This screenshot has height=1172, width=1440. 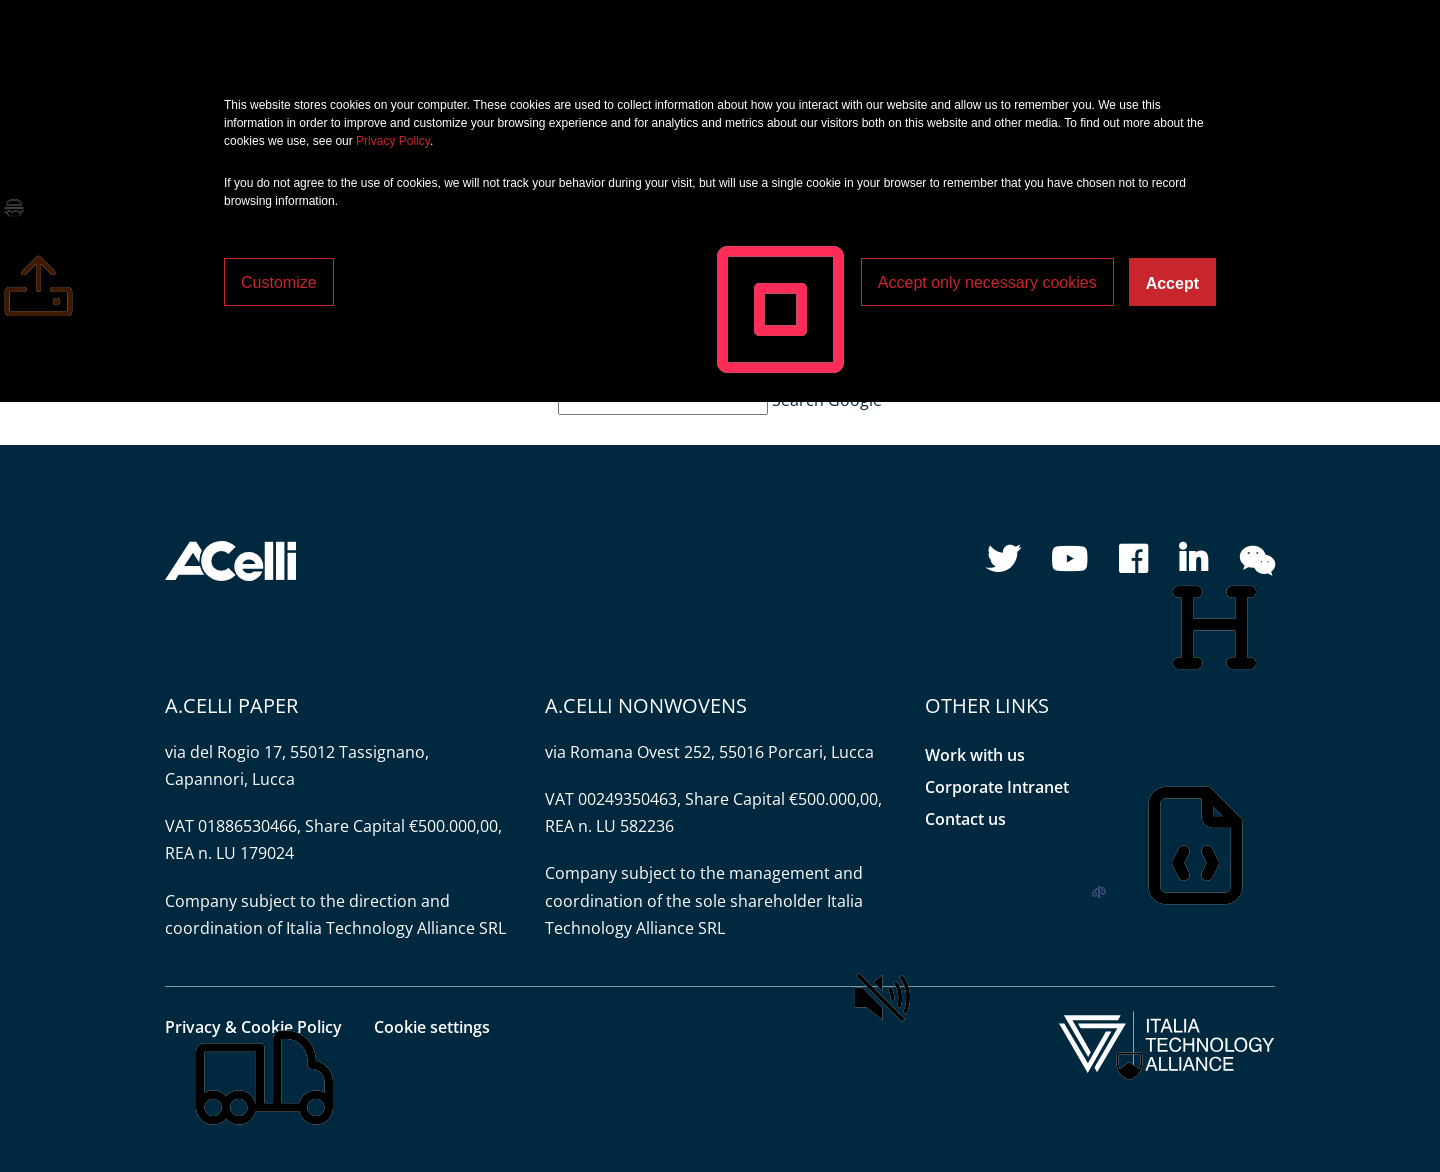 What do you see at coordinates (780, 309) in the screenshot?
I see `square payment or point-of-sale app` at bounding box center [780, 309].